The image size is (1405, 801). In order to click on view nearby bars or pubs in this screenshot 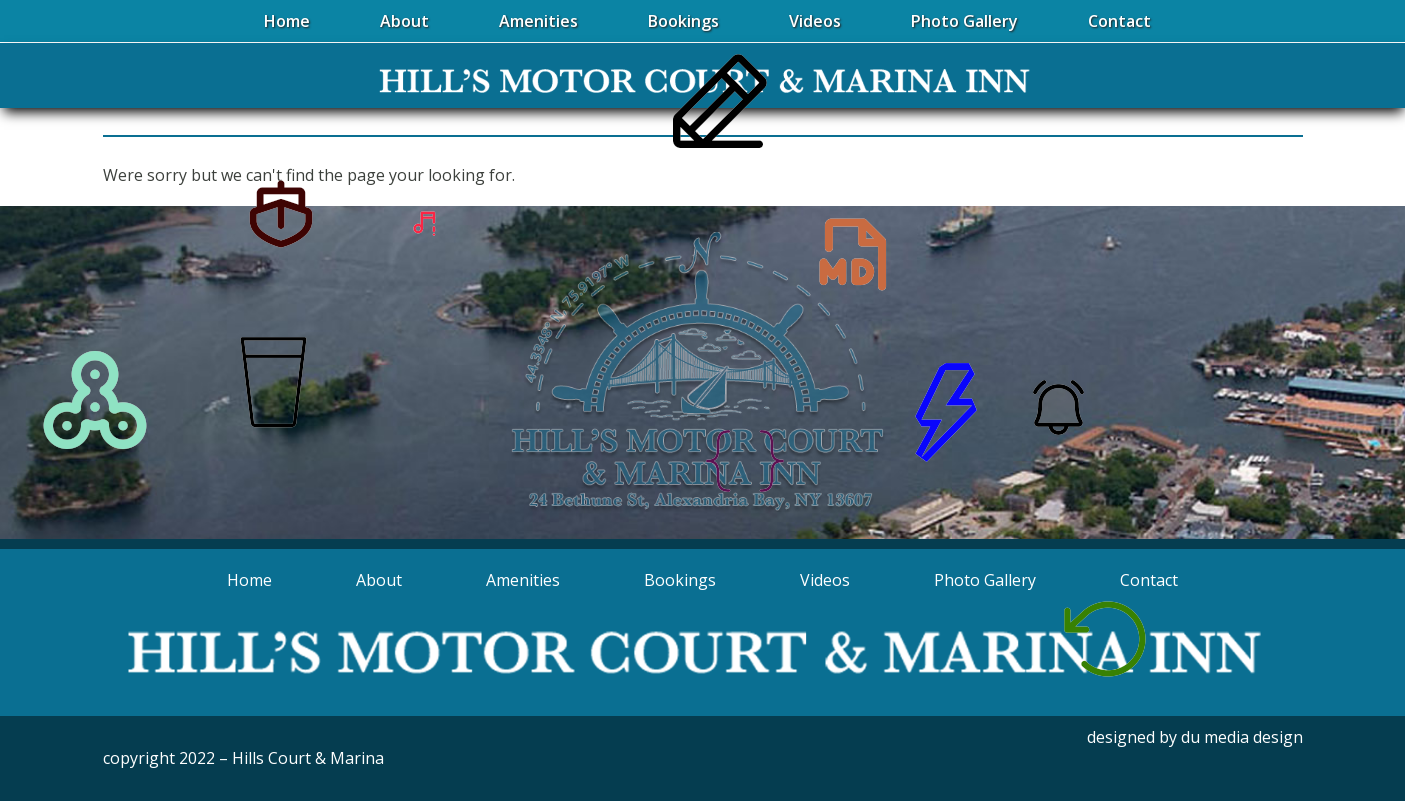, I will do `click(273, 380)`.